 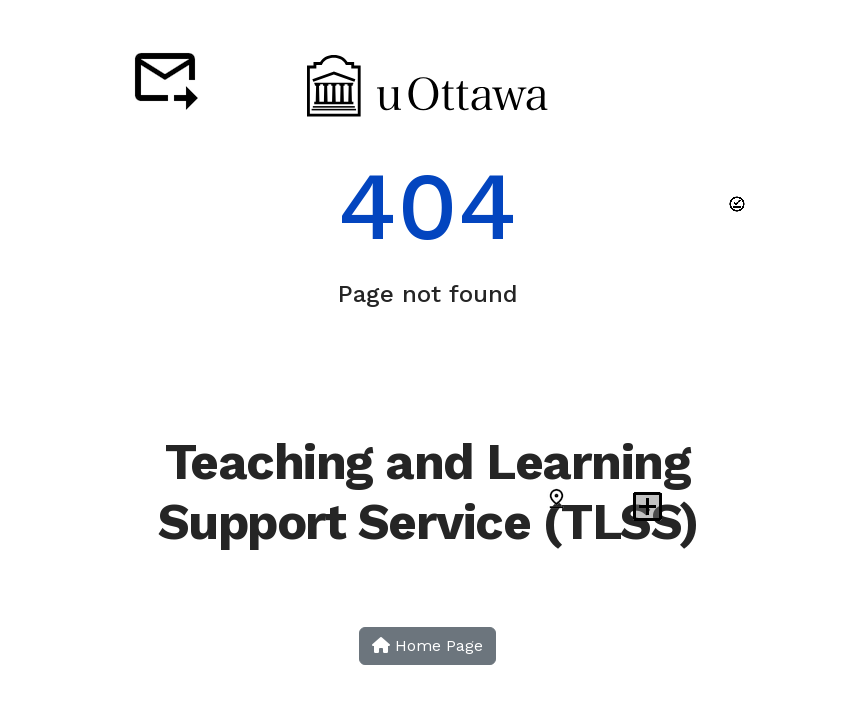 I want to click on forward an email to another recipient, so click(x=165, y=77).